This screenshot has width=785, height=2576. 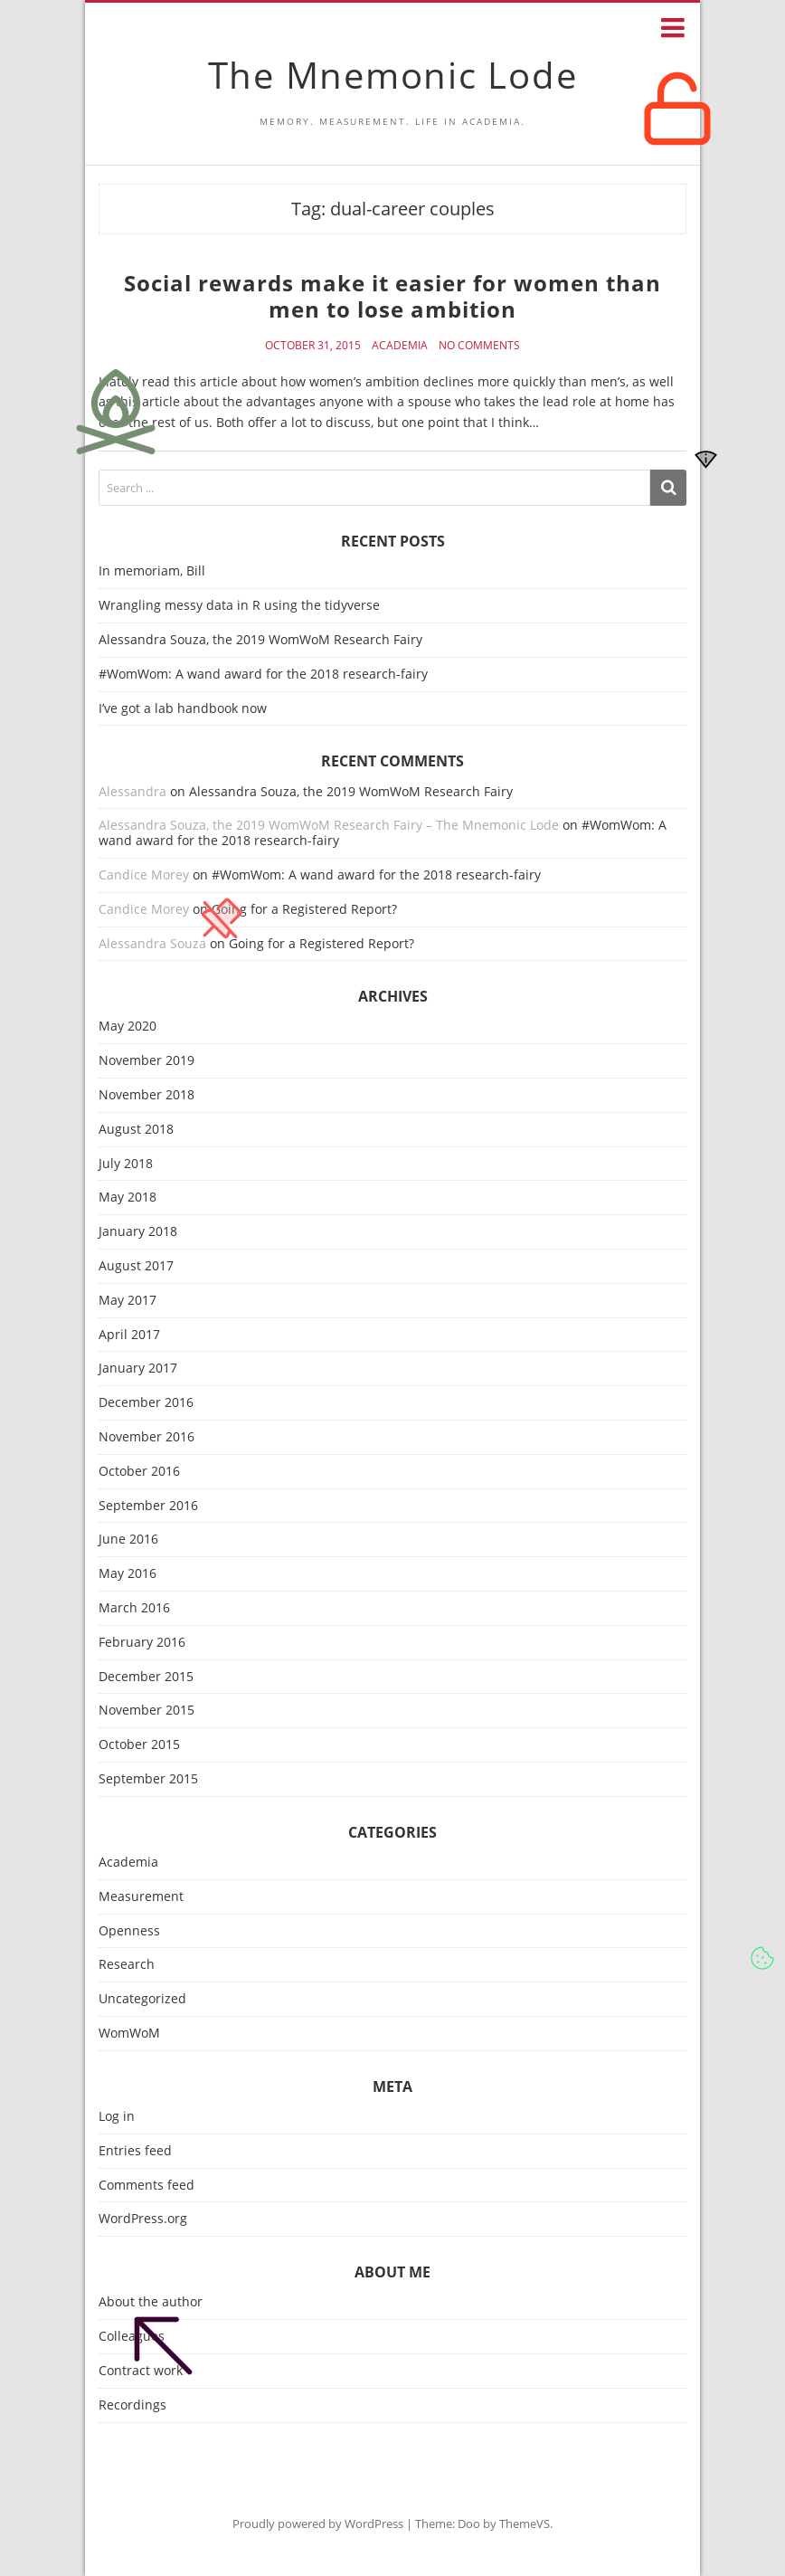 What do you see at coordinates (705, 459) in the screenshot?
I see `view wifi network information` at bounding box center [705, 459].